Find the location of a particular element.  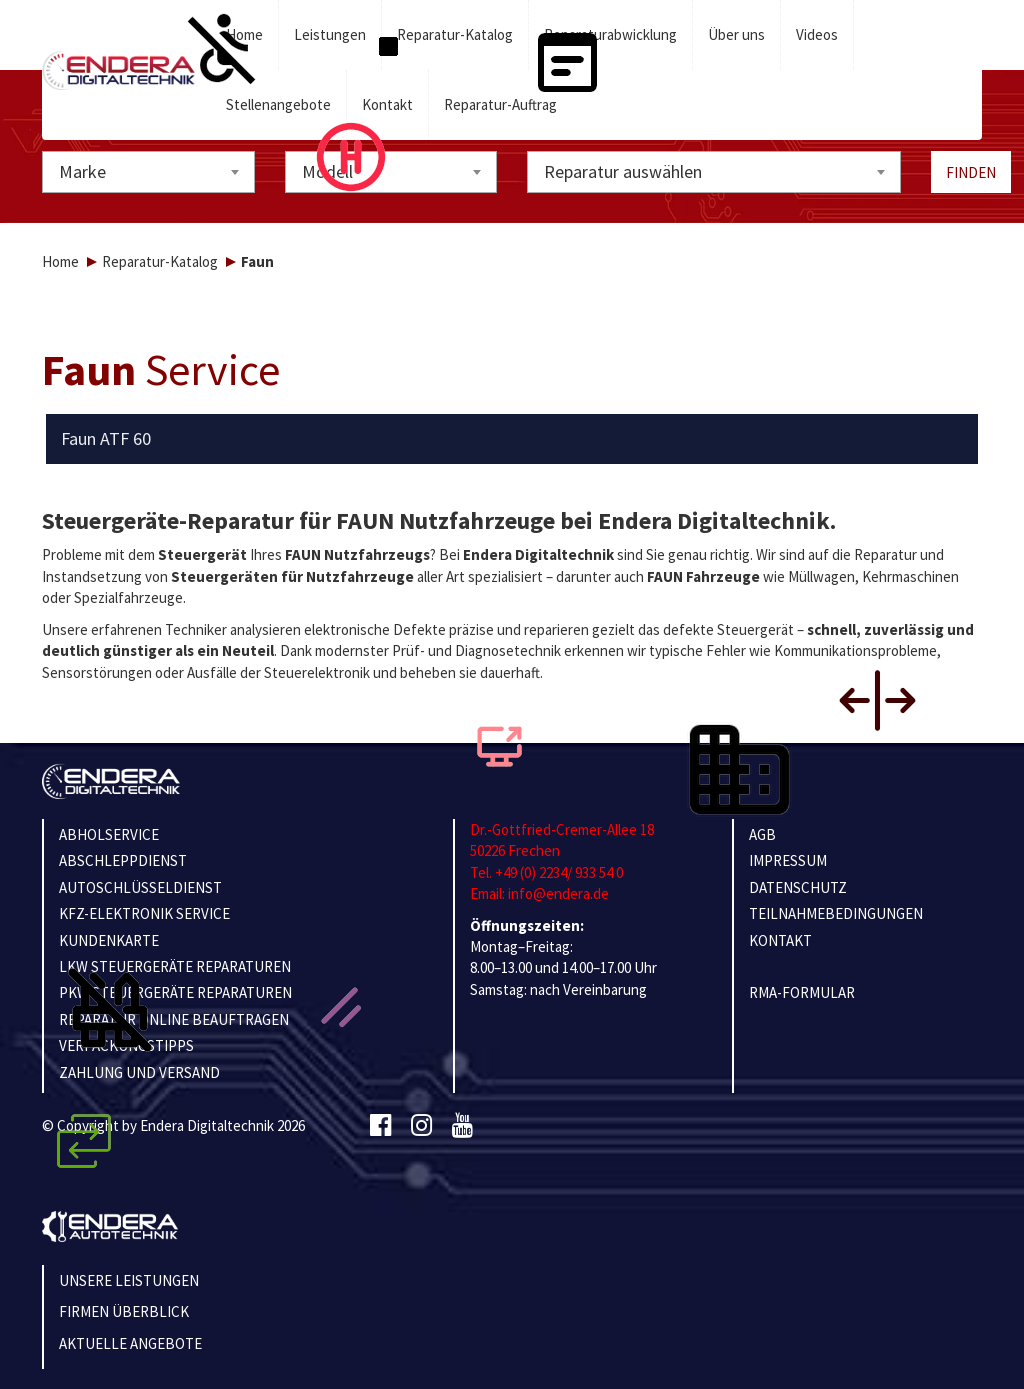

open rich text editor is located at coordinates (567, 62).